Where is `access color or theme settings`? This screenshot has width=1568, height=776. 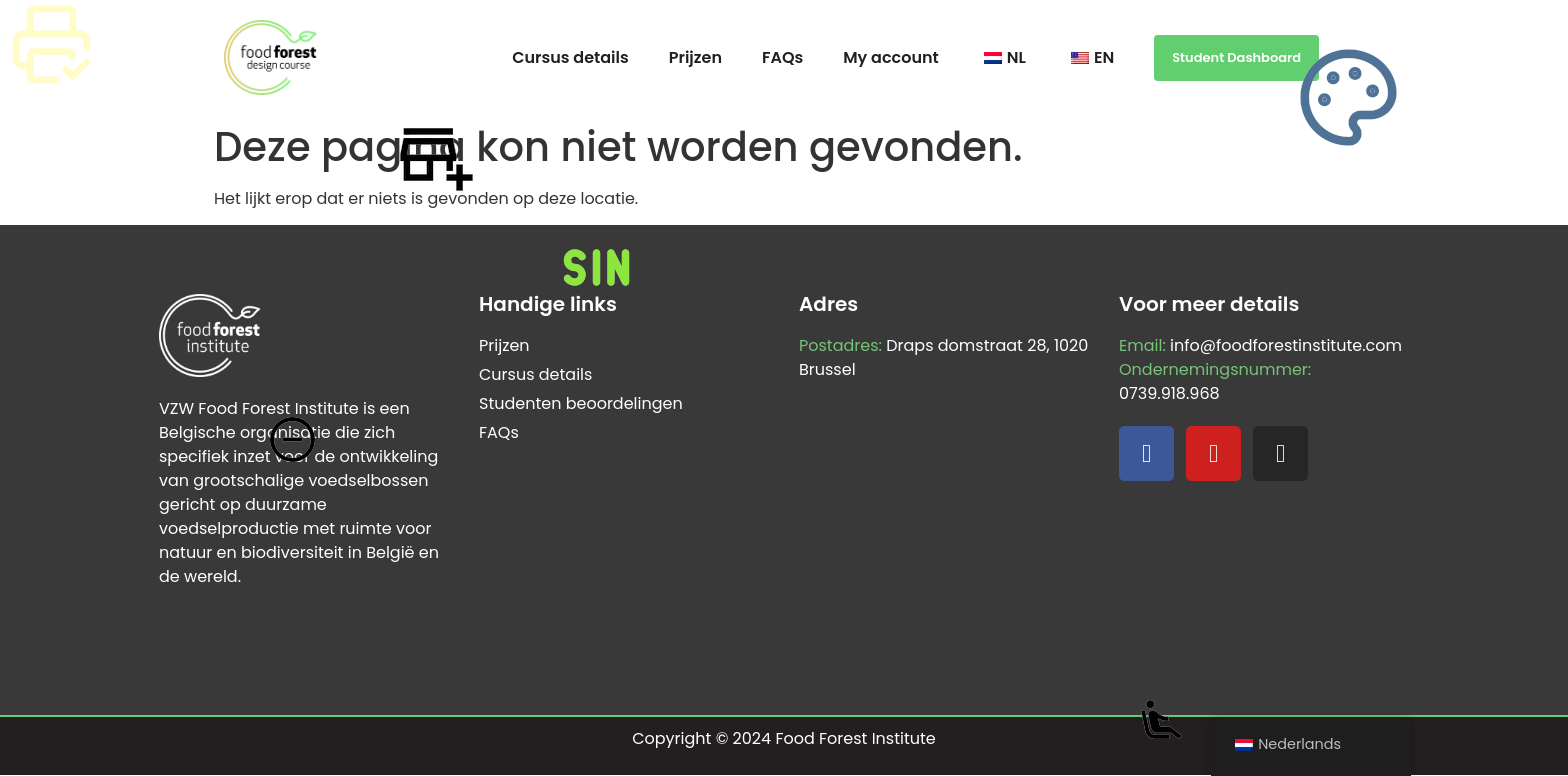 access color or theme settings is located at coordinates (1348, 97).